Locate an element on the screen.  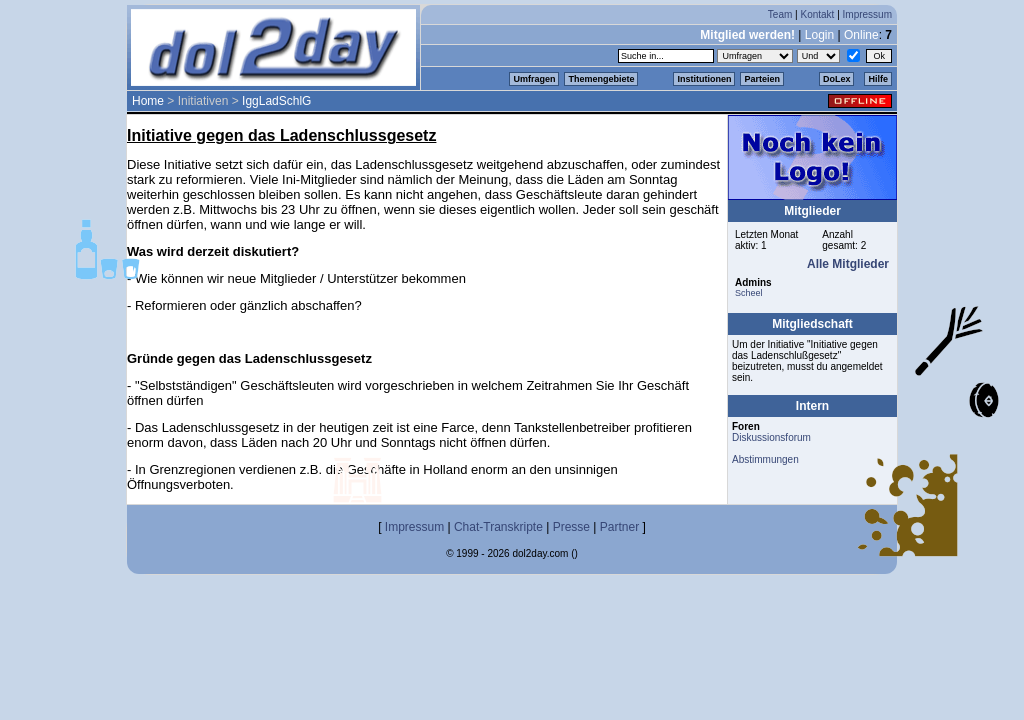
select leek ingredient in cooking game is located at coordinates (949, 341).